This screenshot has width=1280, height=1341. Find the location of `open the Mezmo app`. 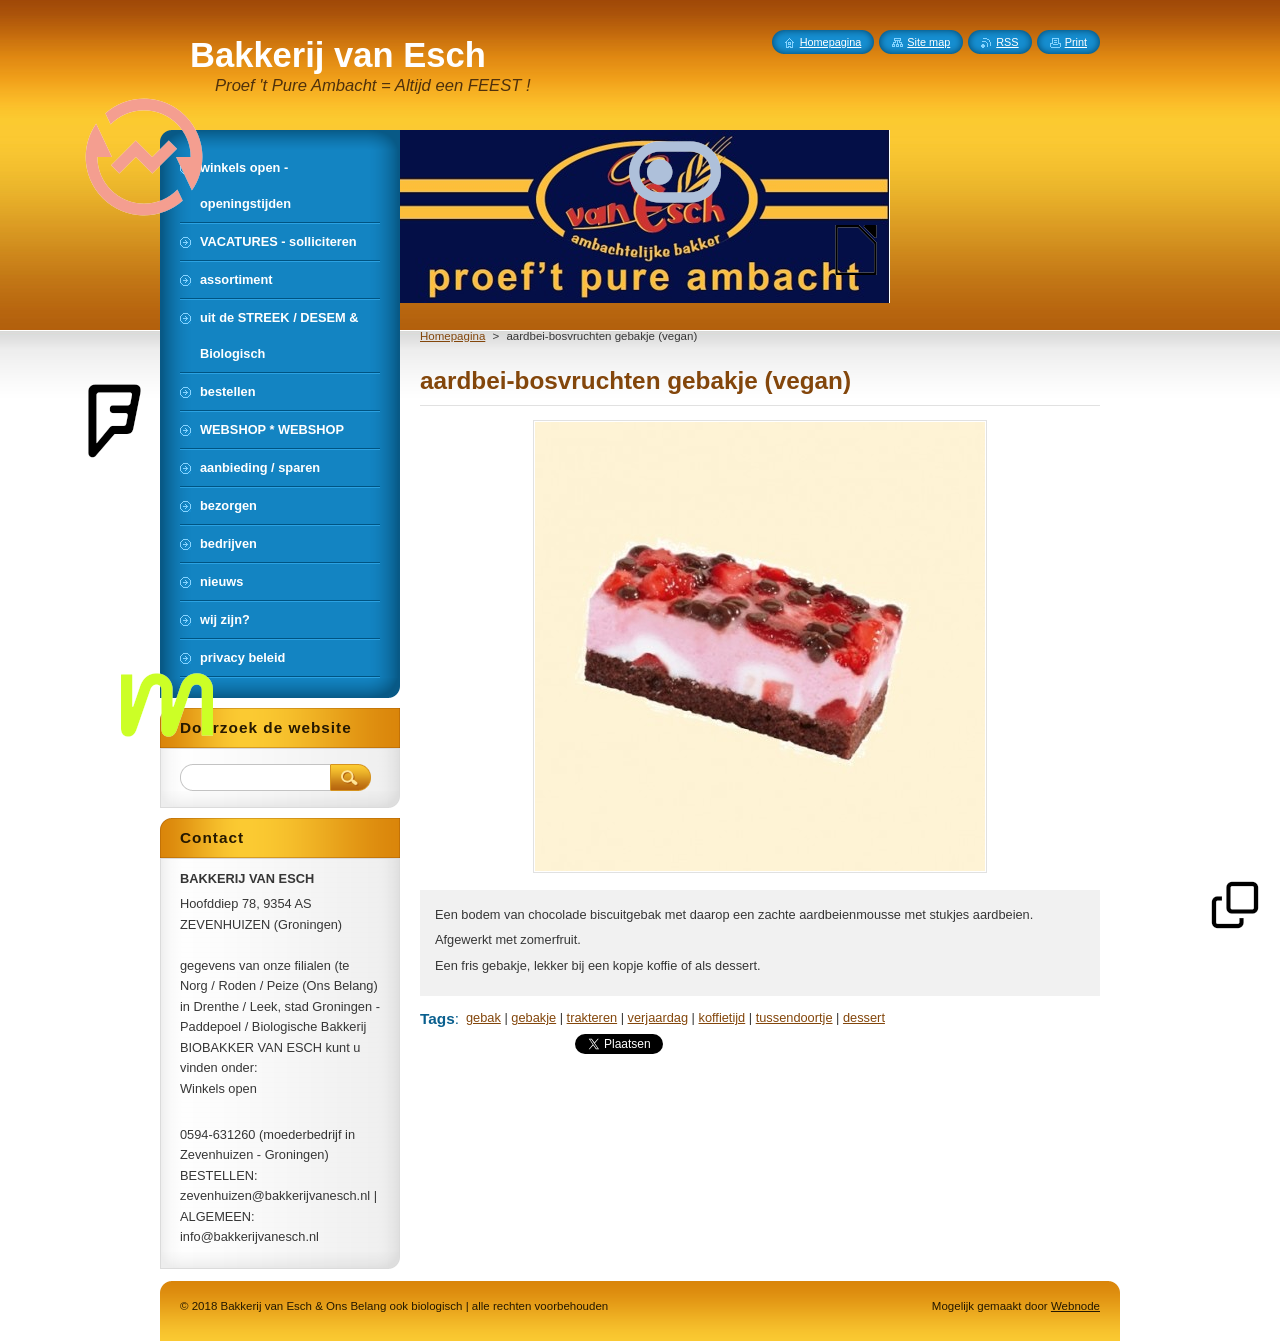

open the Mezmo app is located at coordinates (167, 705).